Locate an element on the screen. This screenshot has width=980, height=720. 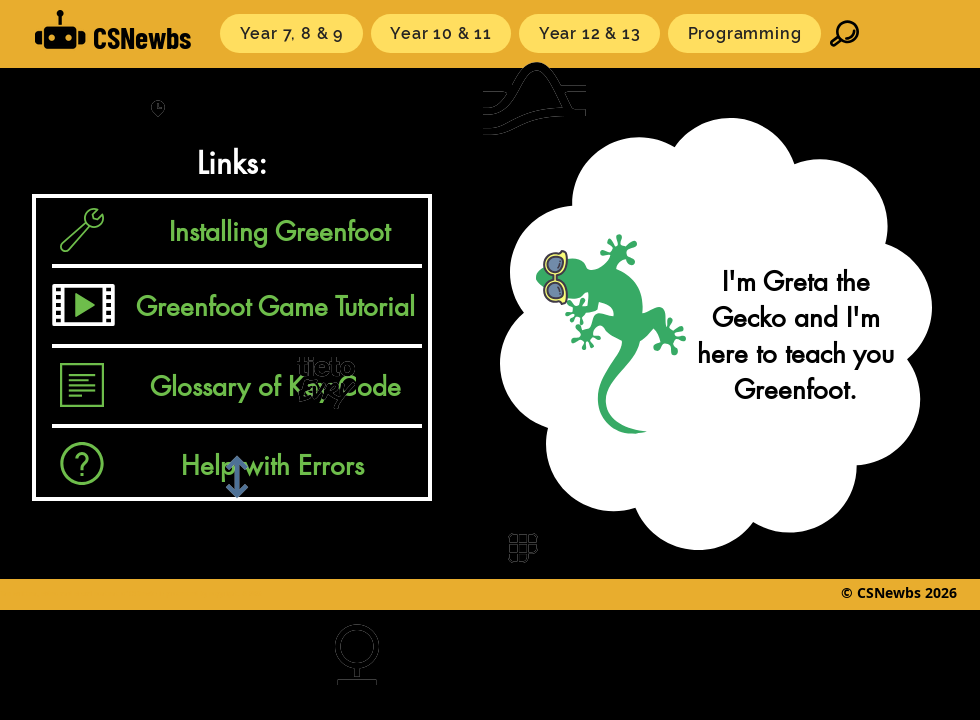
expand content vertically is located at coordinates (237, 477).